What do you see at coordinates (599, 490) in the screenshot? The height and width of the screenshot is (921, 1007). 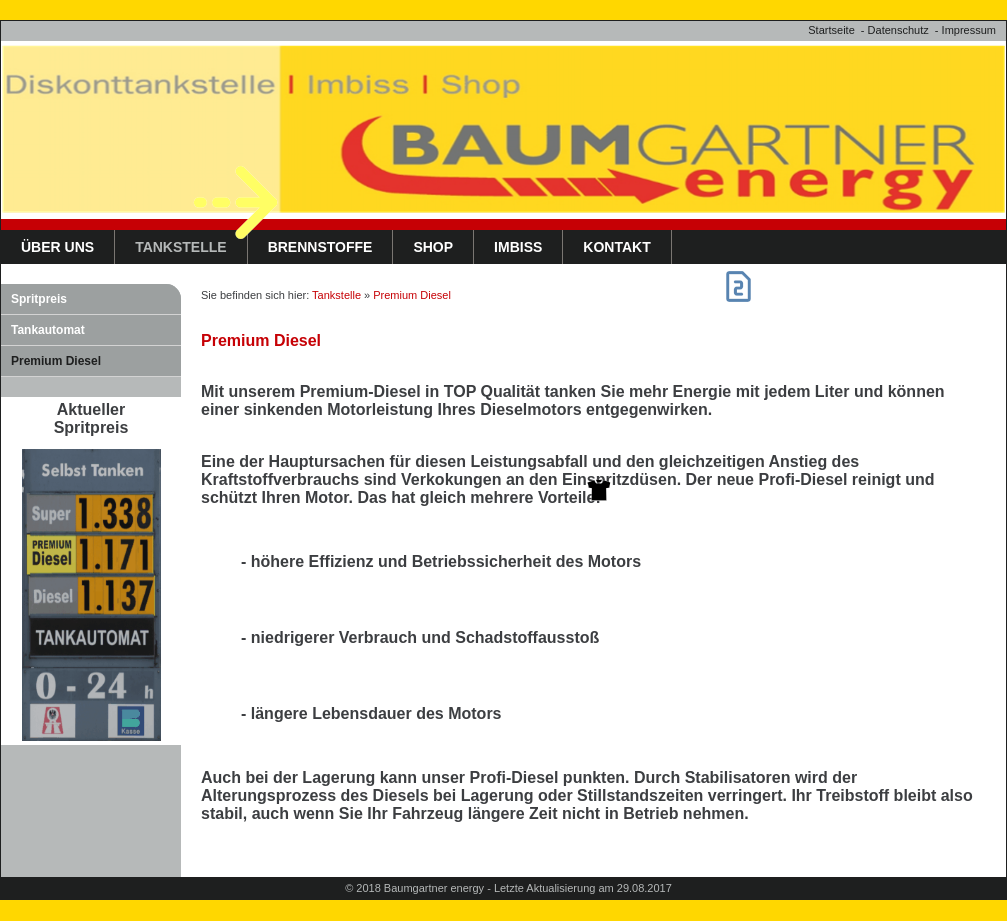 I see `browse clothing or apparel items` at bounding box center [599, 490].